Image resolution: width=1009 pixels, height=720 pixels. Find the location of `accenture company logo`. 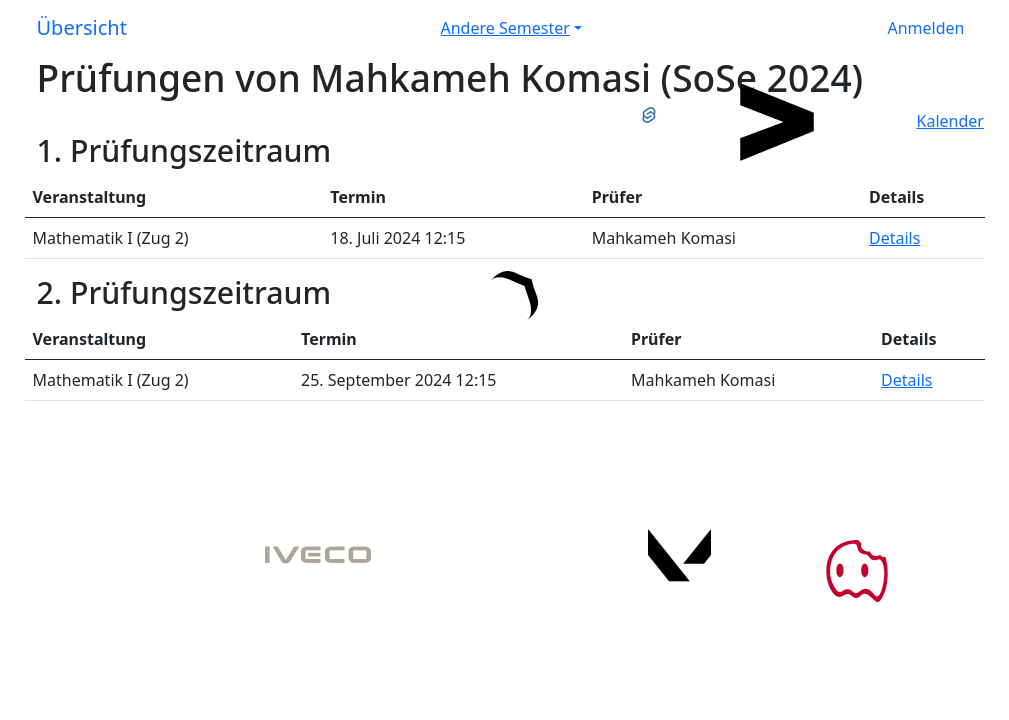

accenture company logo is located at coordinates (777, 122).